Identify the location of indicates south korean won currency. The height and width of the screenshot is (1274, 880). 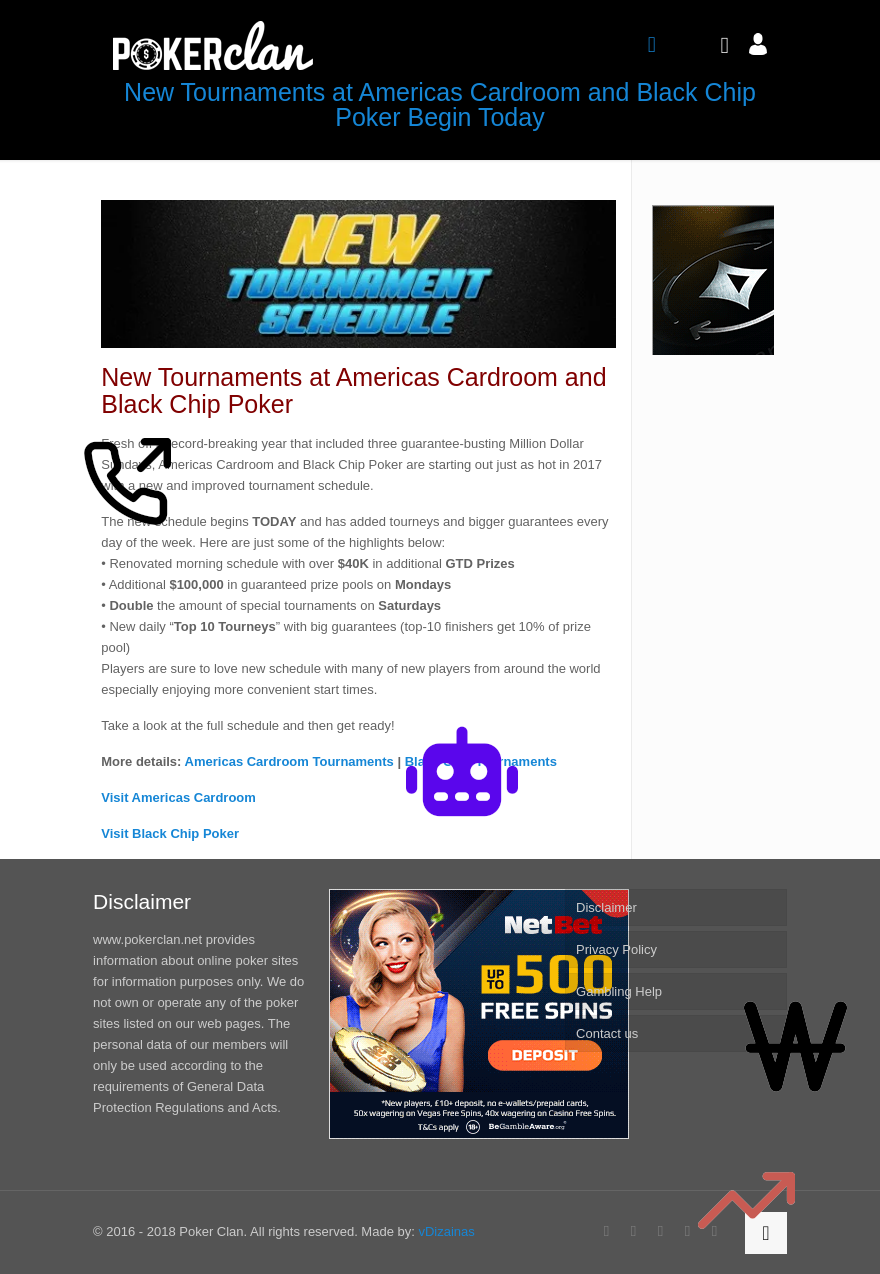
(795, 1046).